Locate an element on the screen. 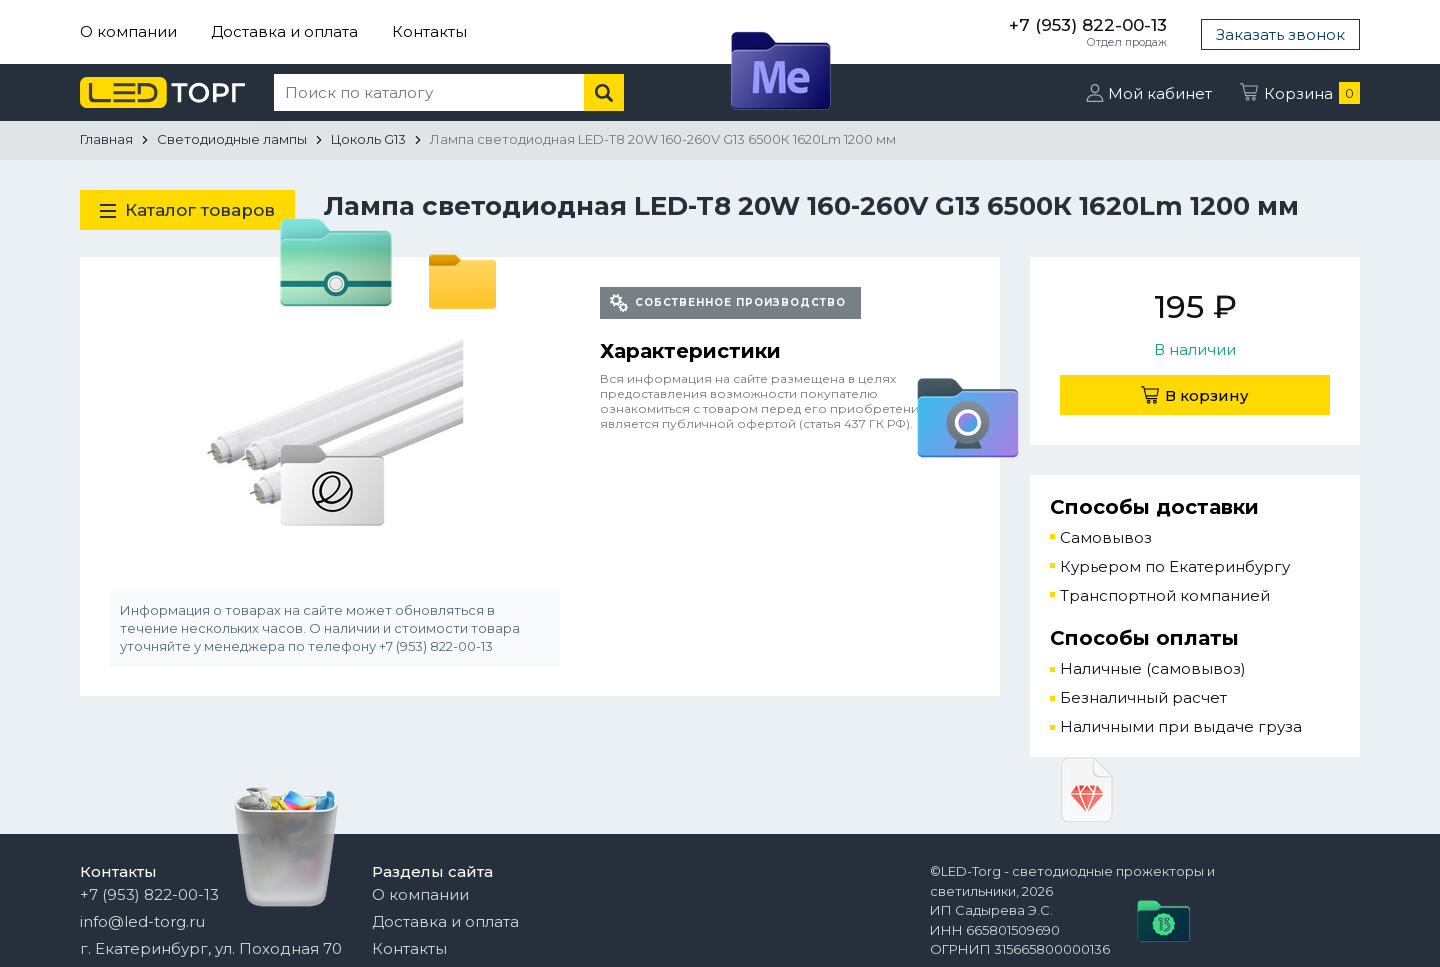 The height and width of the screenshot is (967, 1440). open folder containing pokémon game files is located at coordinates (335, 265).